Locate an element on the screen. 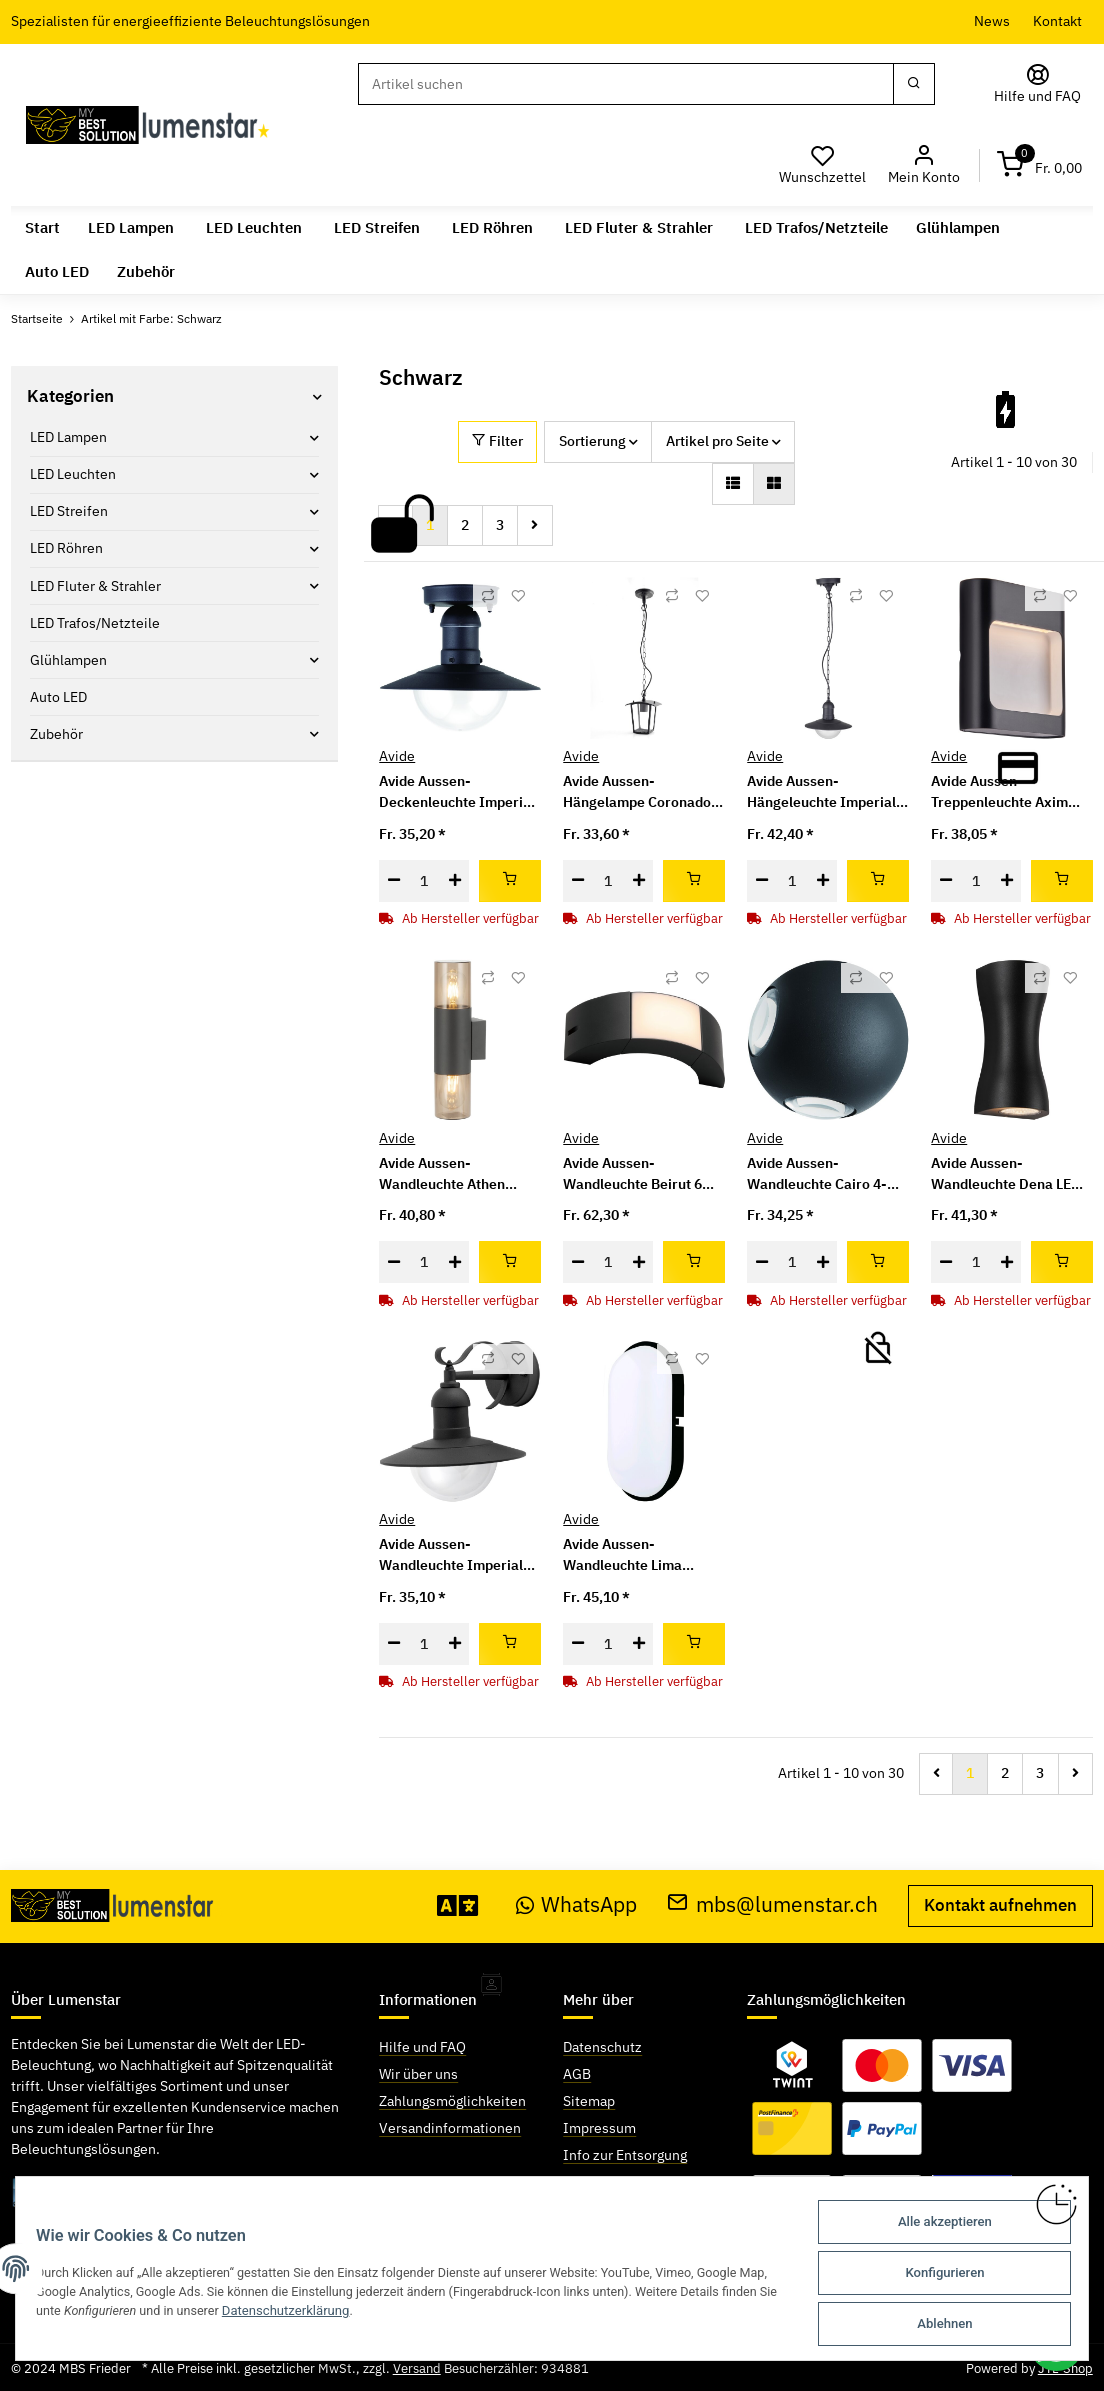  access payment methods is located at coordinates (1018, 768).